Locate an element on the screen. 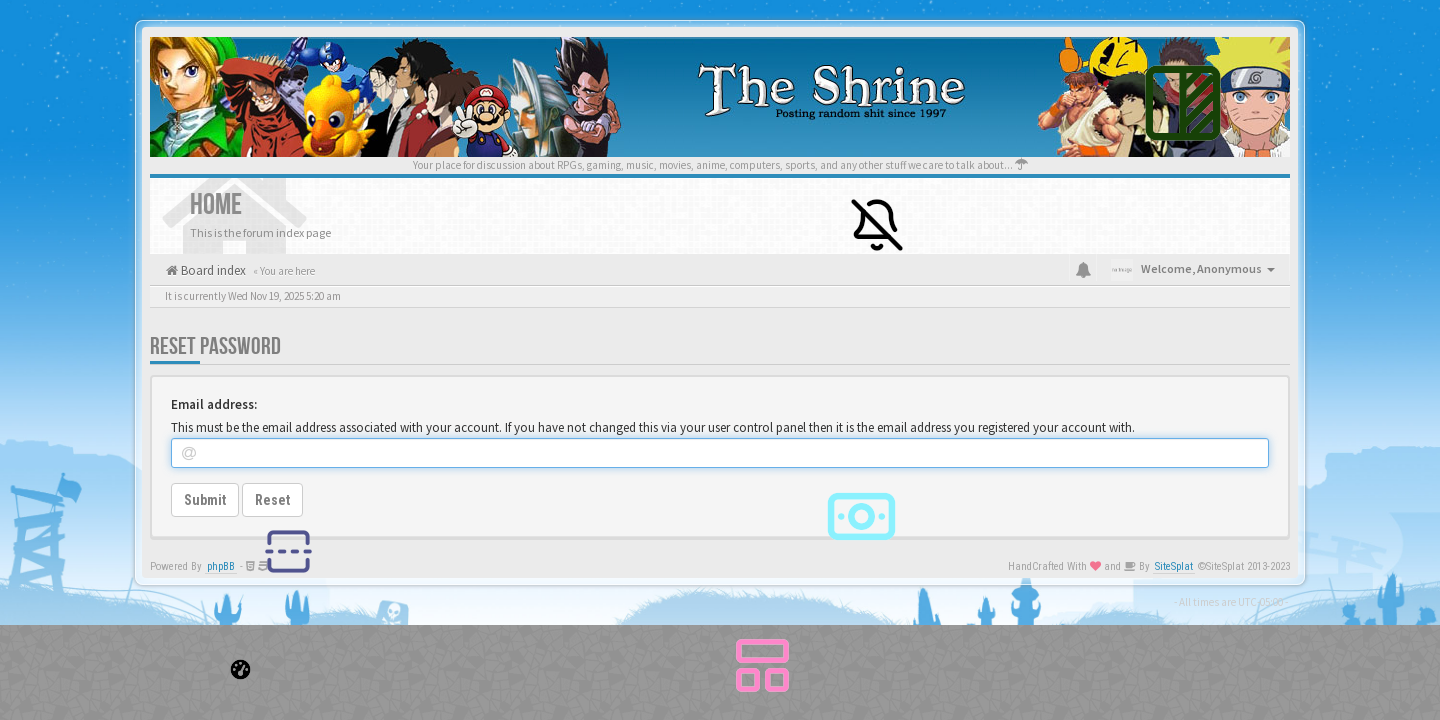 This screenshot has width=1440, height=720. make a payment or transaction is located at coordinates (861, 516).